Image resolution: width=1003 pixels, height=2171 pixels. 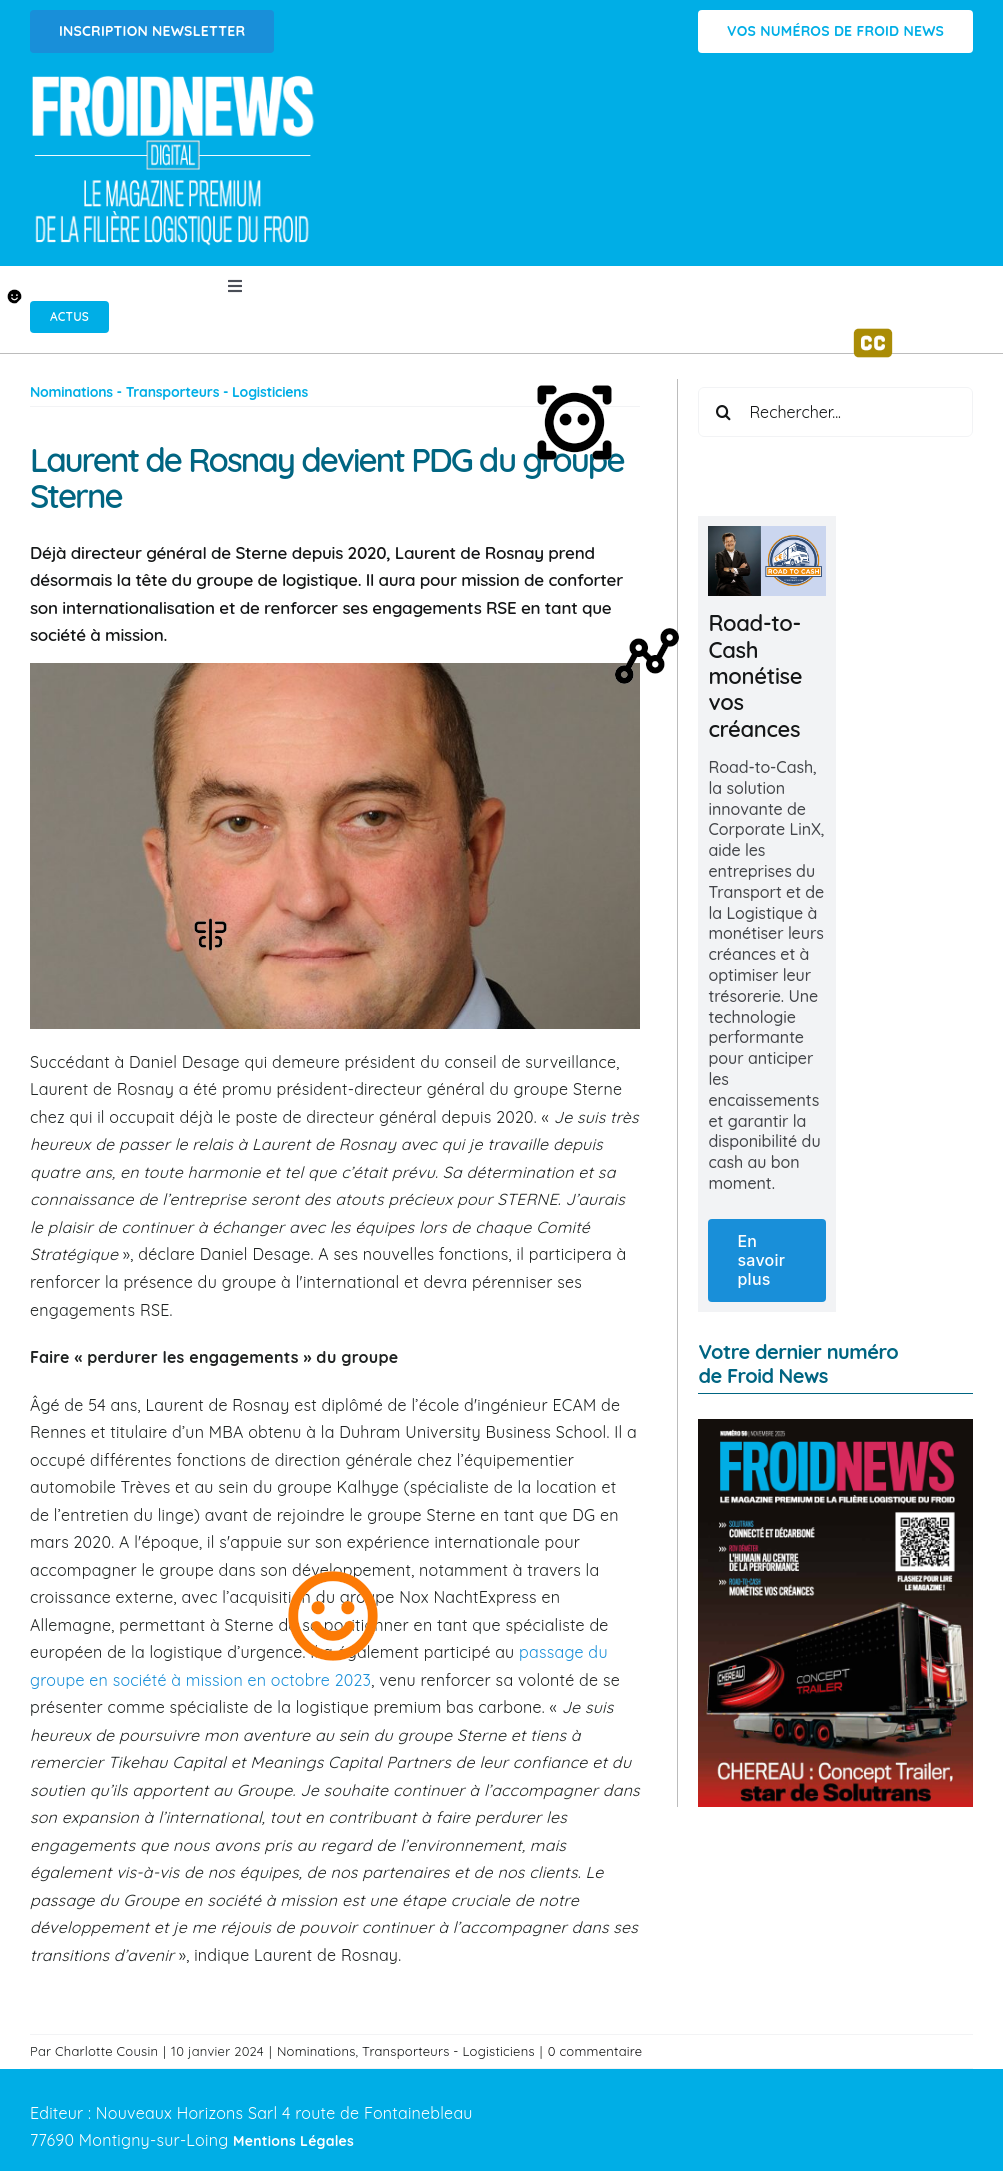 I want to click on add a sticker to your message, so click(x=14, y=296).